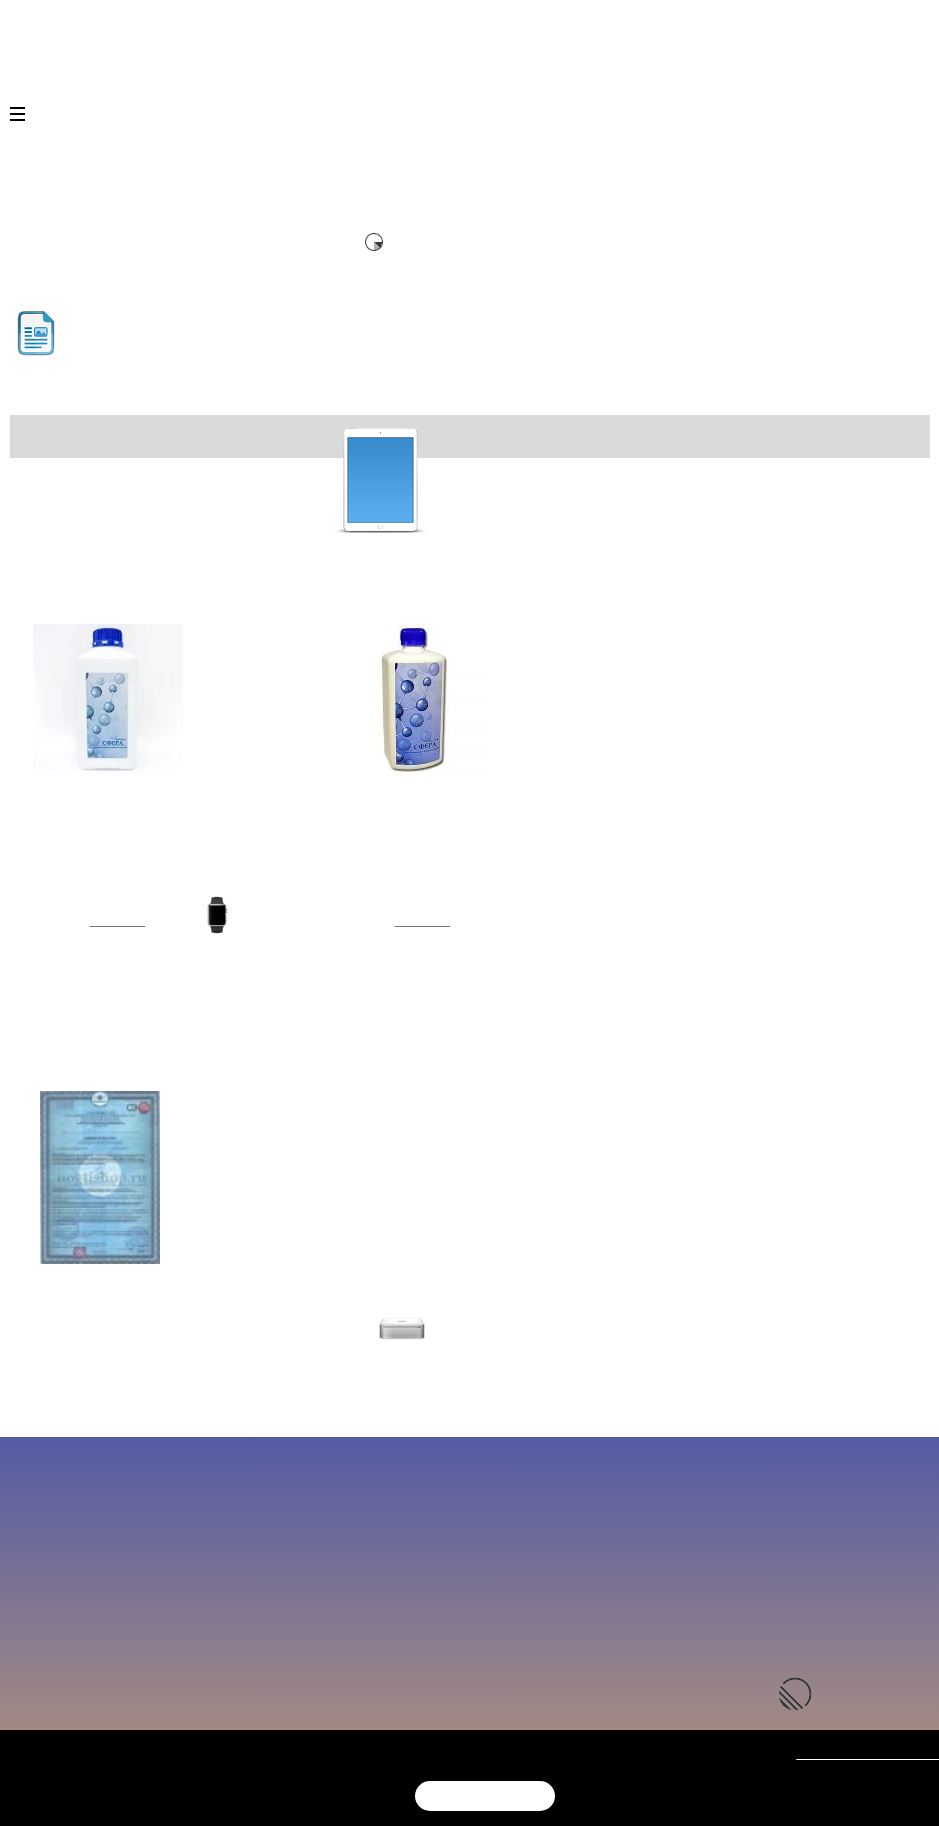 The image size is (939, 1826). What do you see at coordinates (36, 333) in the screenshot?
I see `open a libreoffice writer document` at bounding box center [36, 333].